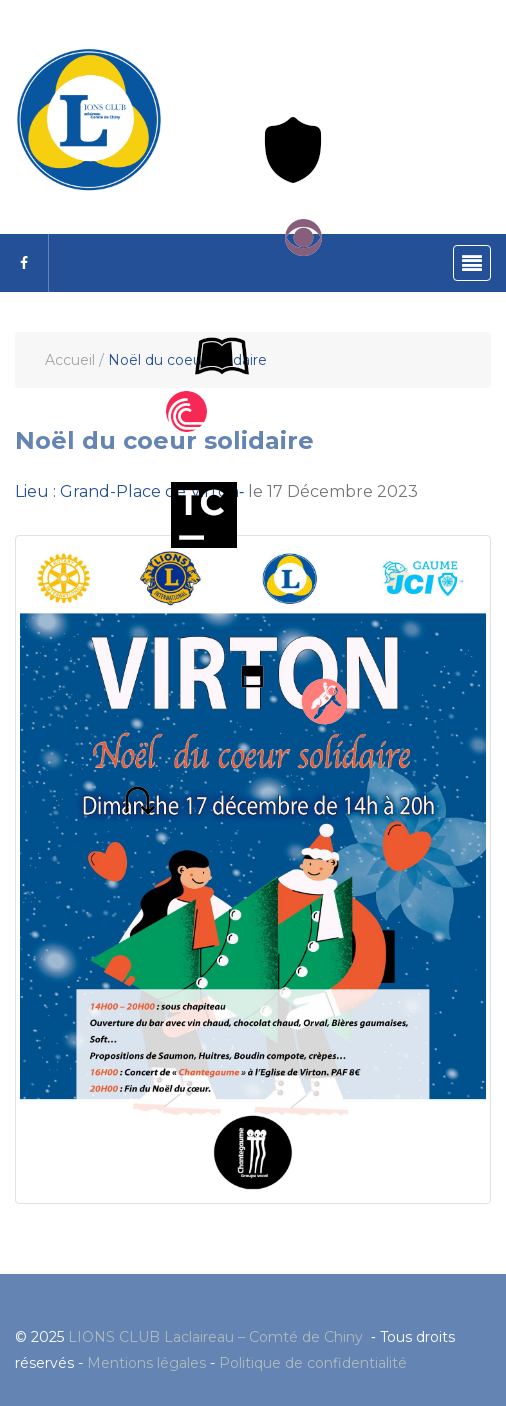  What do you see at coordinates (204, 515) in the screenshot?
I see `open teamcity build server` at bounding box center [204, 515].